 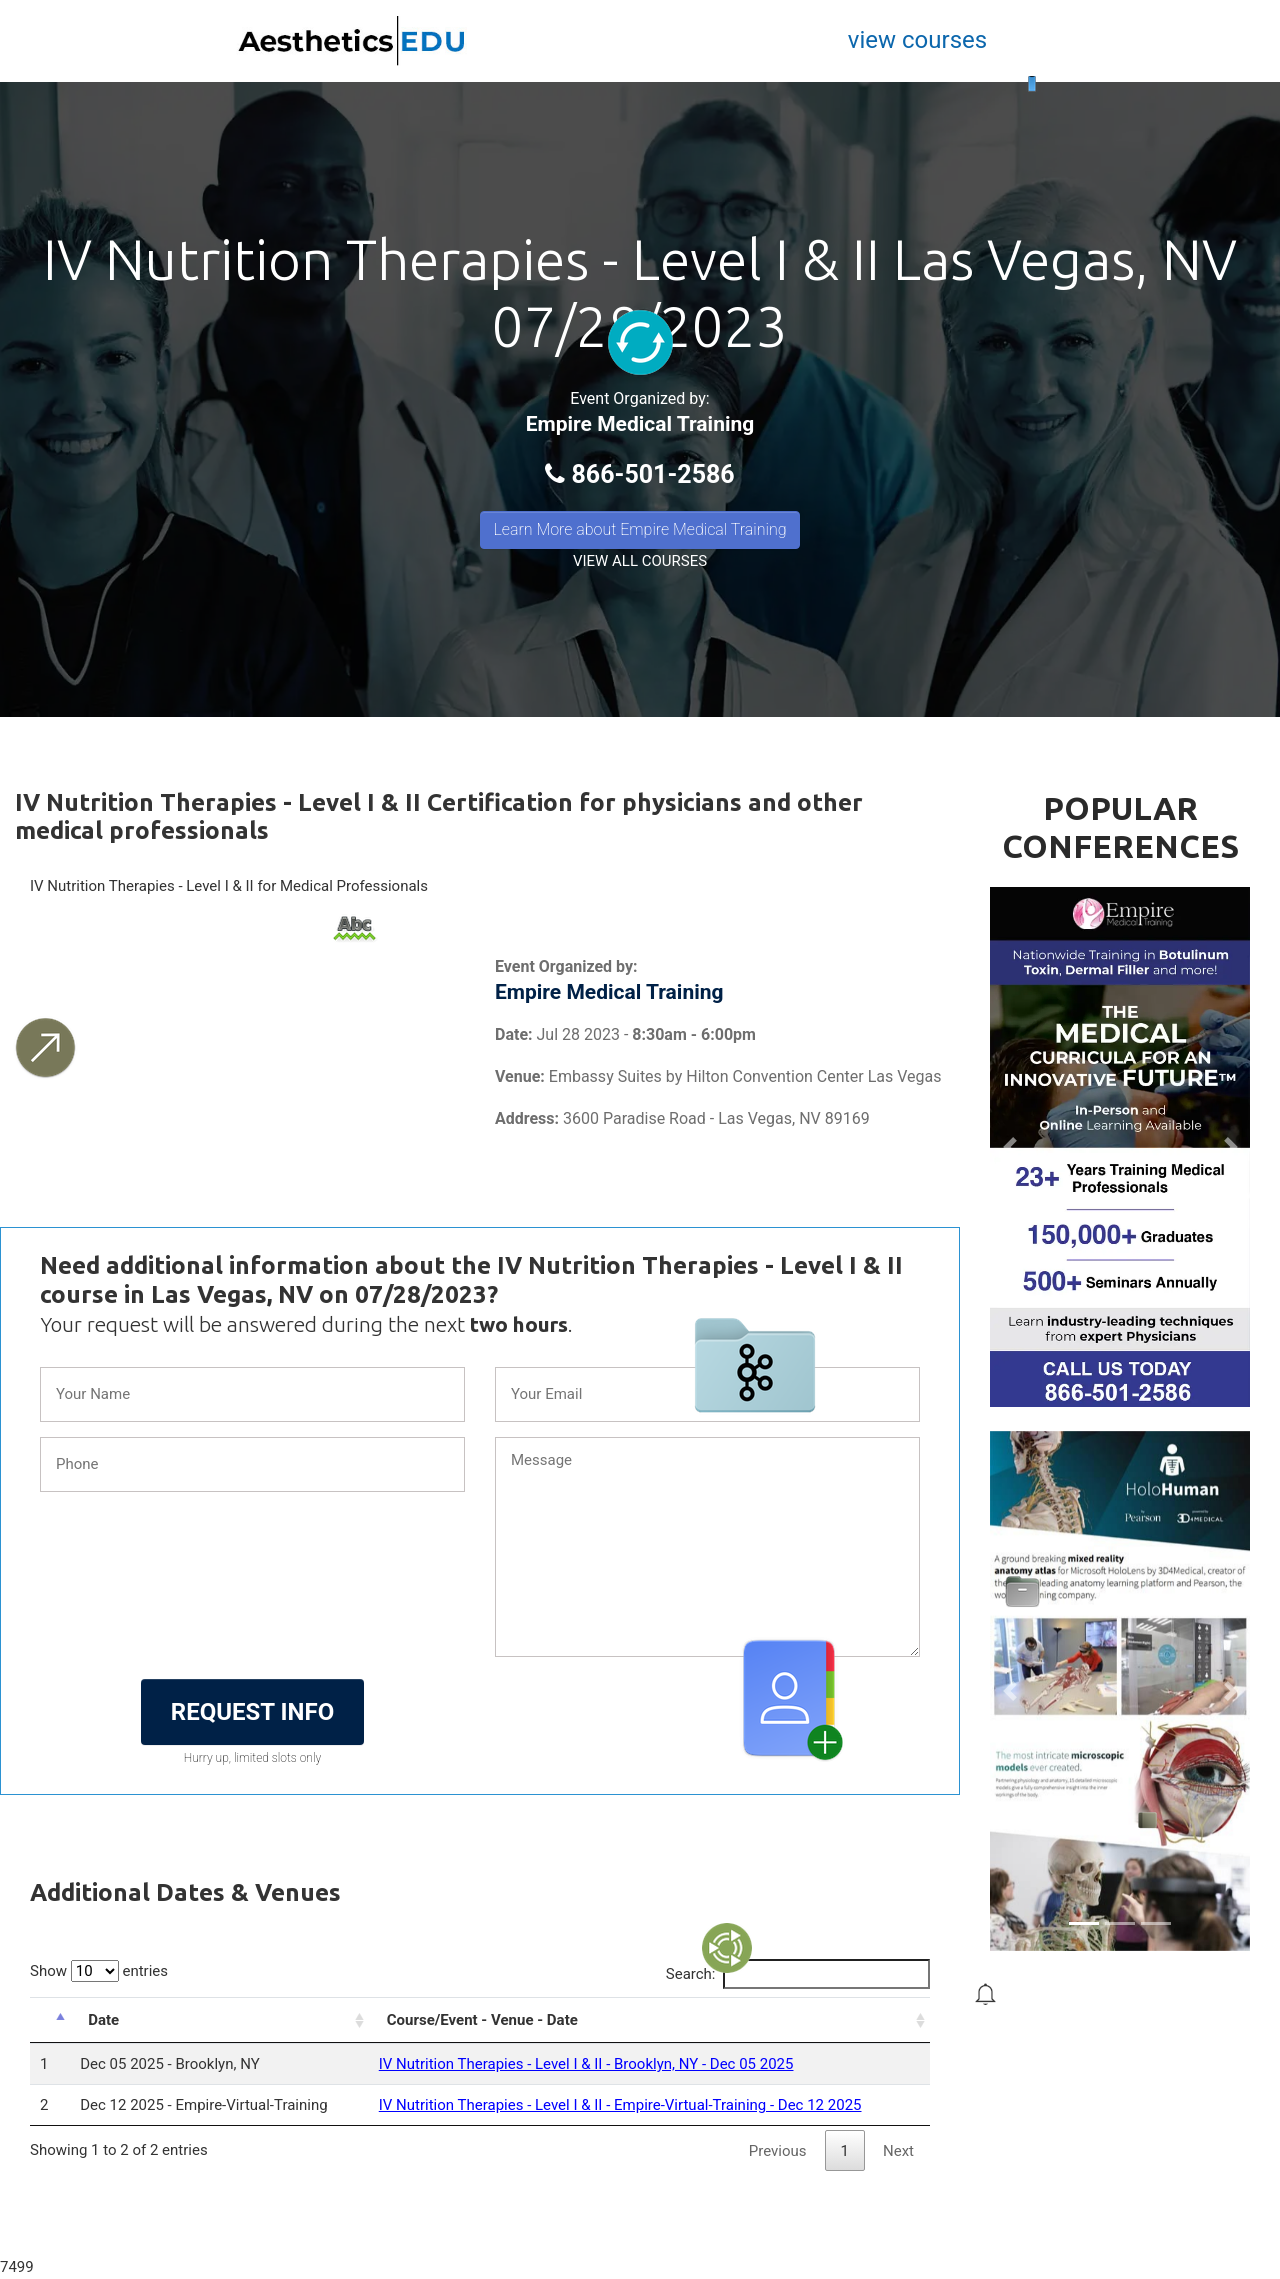 What do you see at coordinates (727, 1948) in the screenshot?
I see `launch the ubuntu mate desktop environment` at bounding box center [727, 1948].